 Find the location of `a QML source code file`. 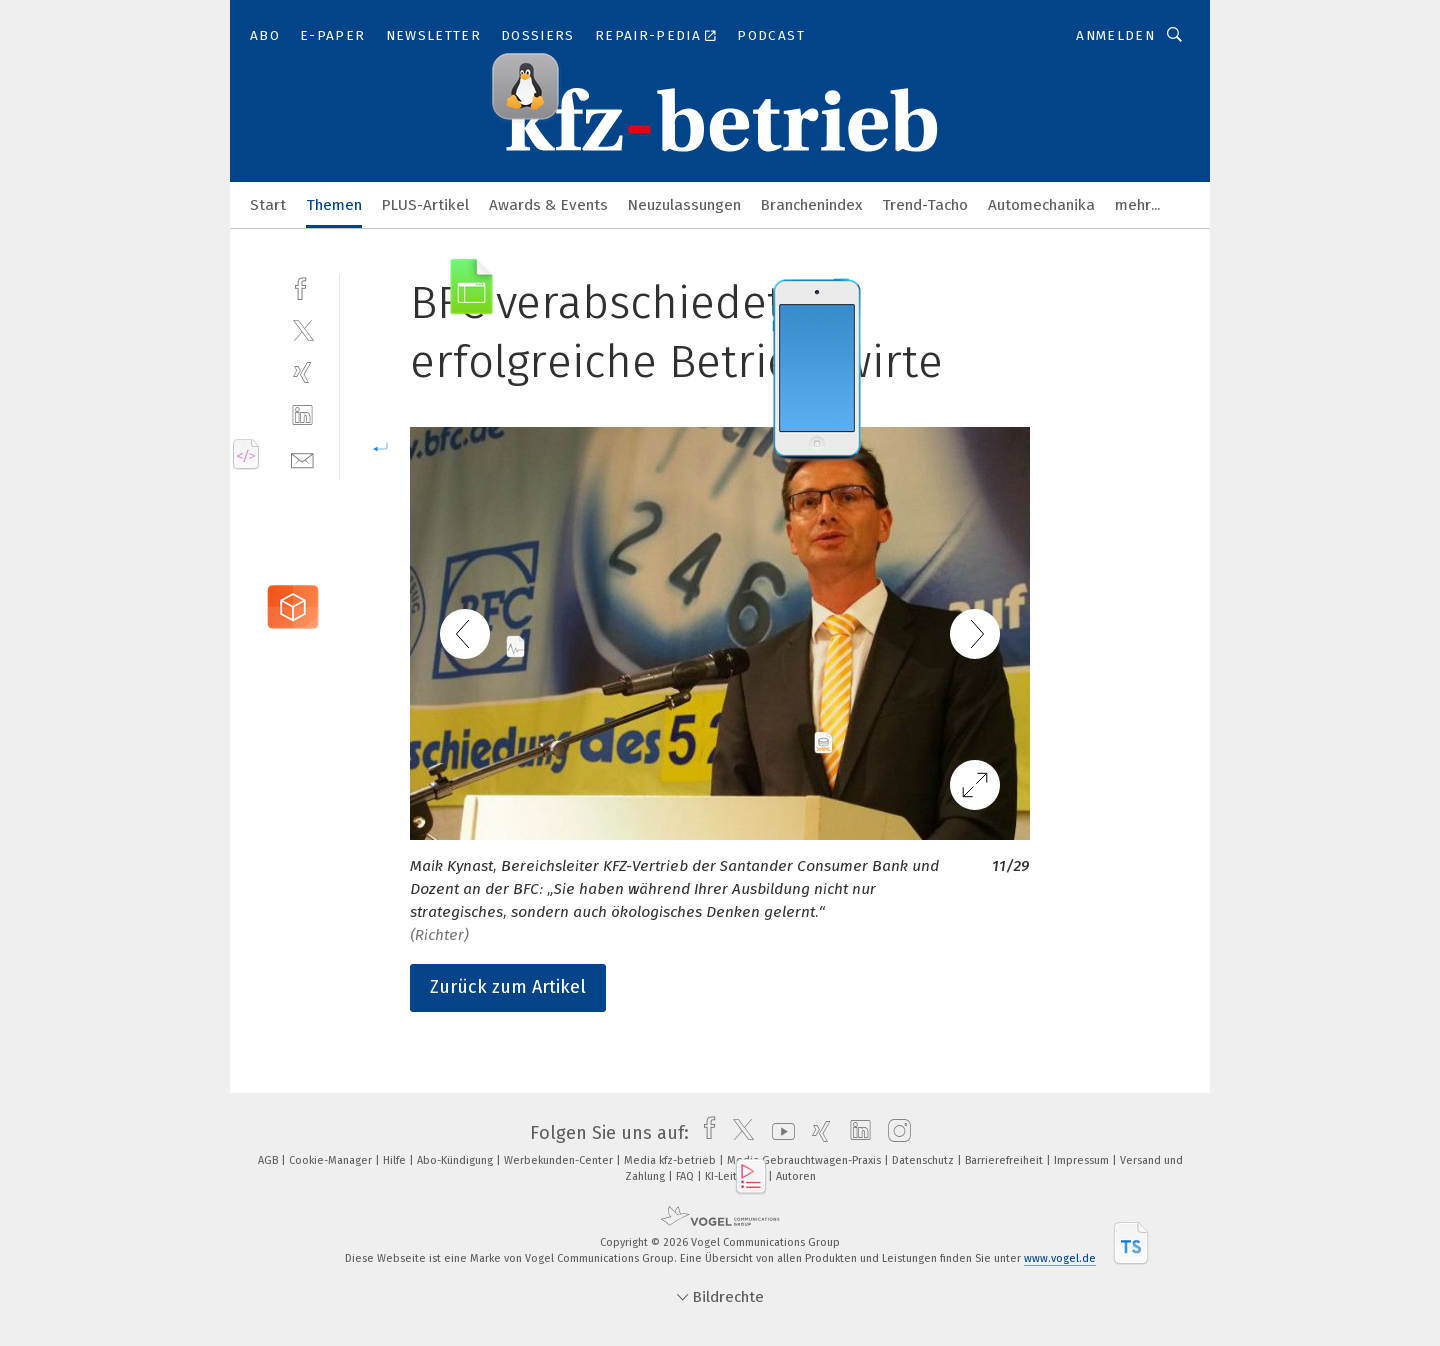

a QML source code file is located at coordinates (471, 287).